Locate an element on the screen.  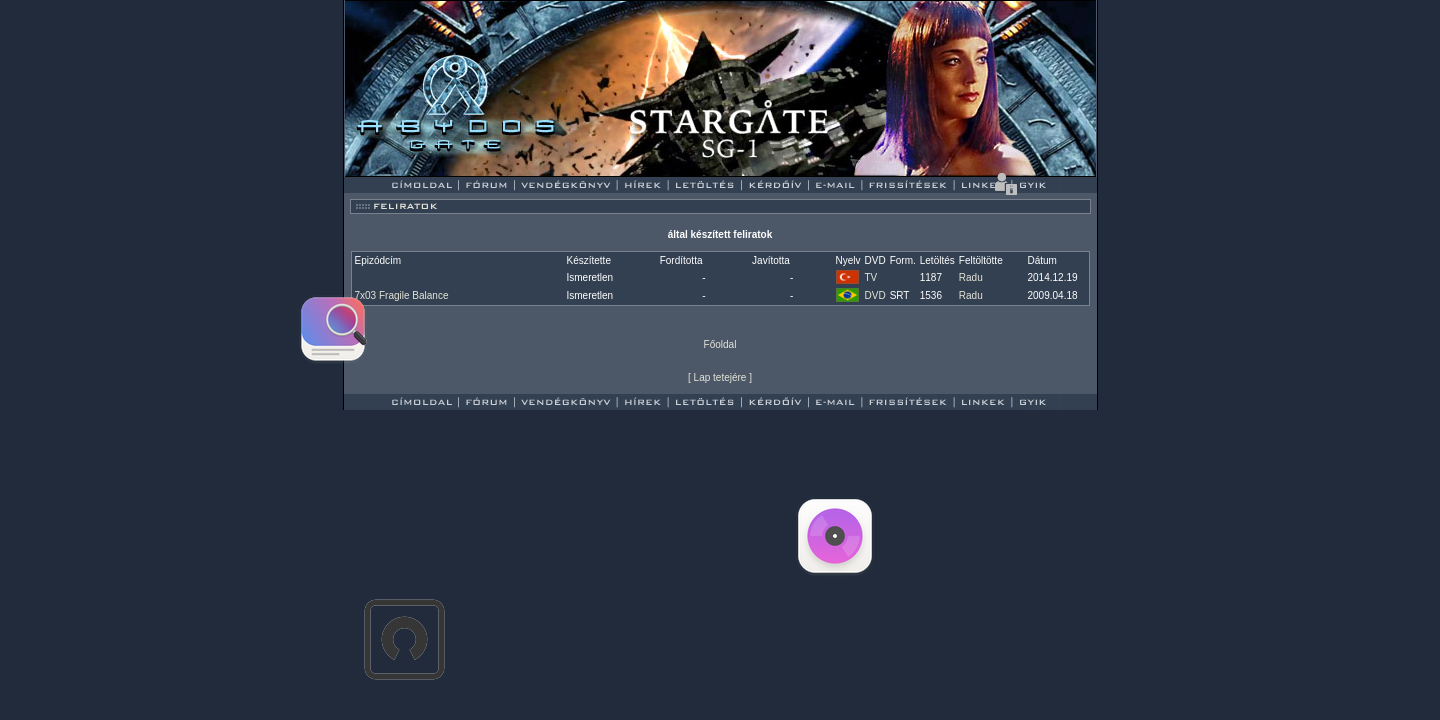
open déjà dup backup utility is located at coordinates (404, 639).